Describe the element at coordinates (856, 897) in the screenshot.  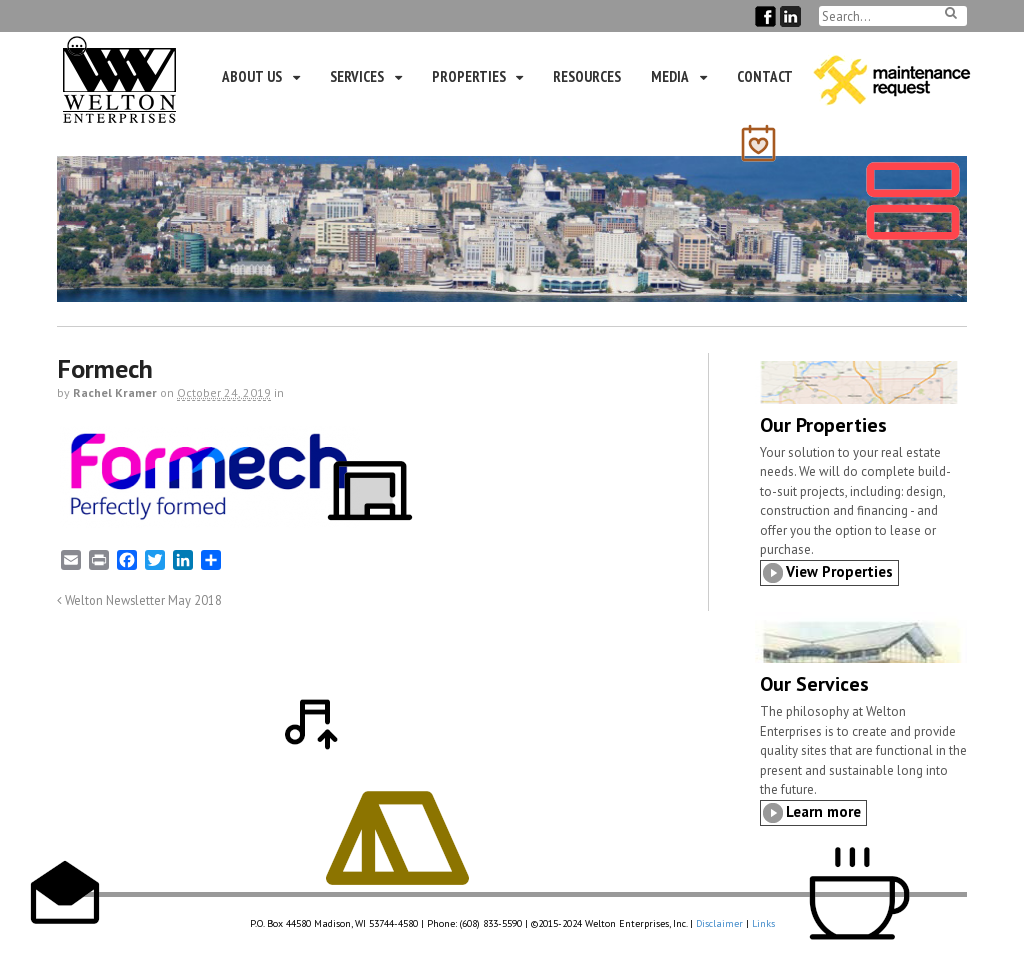
I see `find nearby coffee shops or cafés` at that location.